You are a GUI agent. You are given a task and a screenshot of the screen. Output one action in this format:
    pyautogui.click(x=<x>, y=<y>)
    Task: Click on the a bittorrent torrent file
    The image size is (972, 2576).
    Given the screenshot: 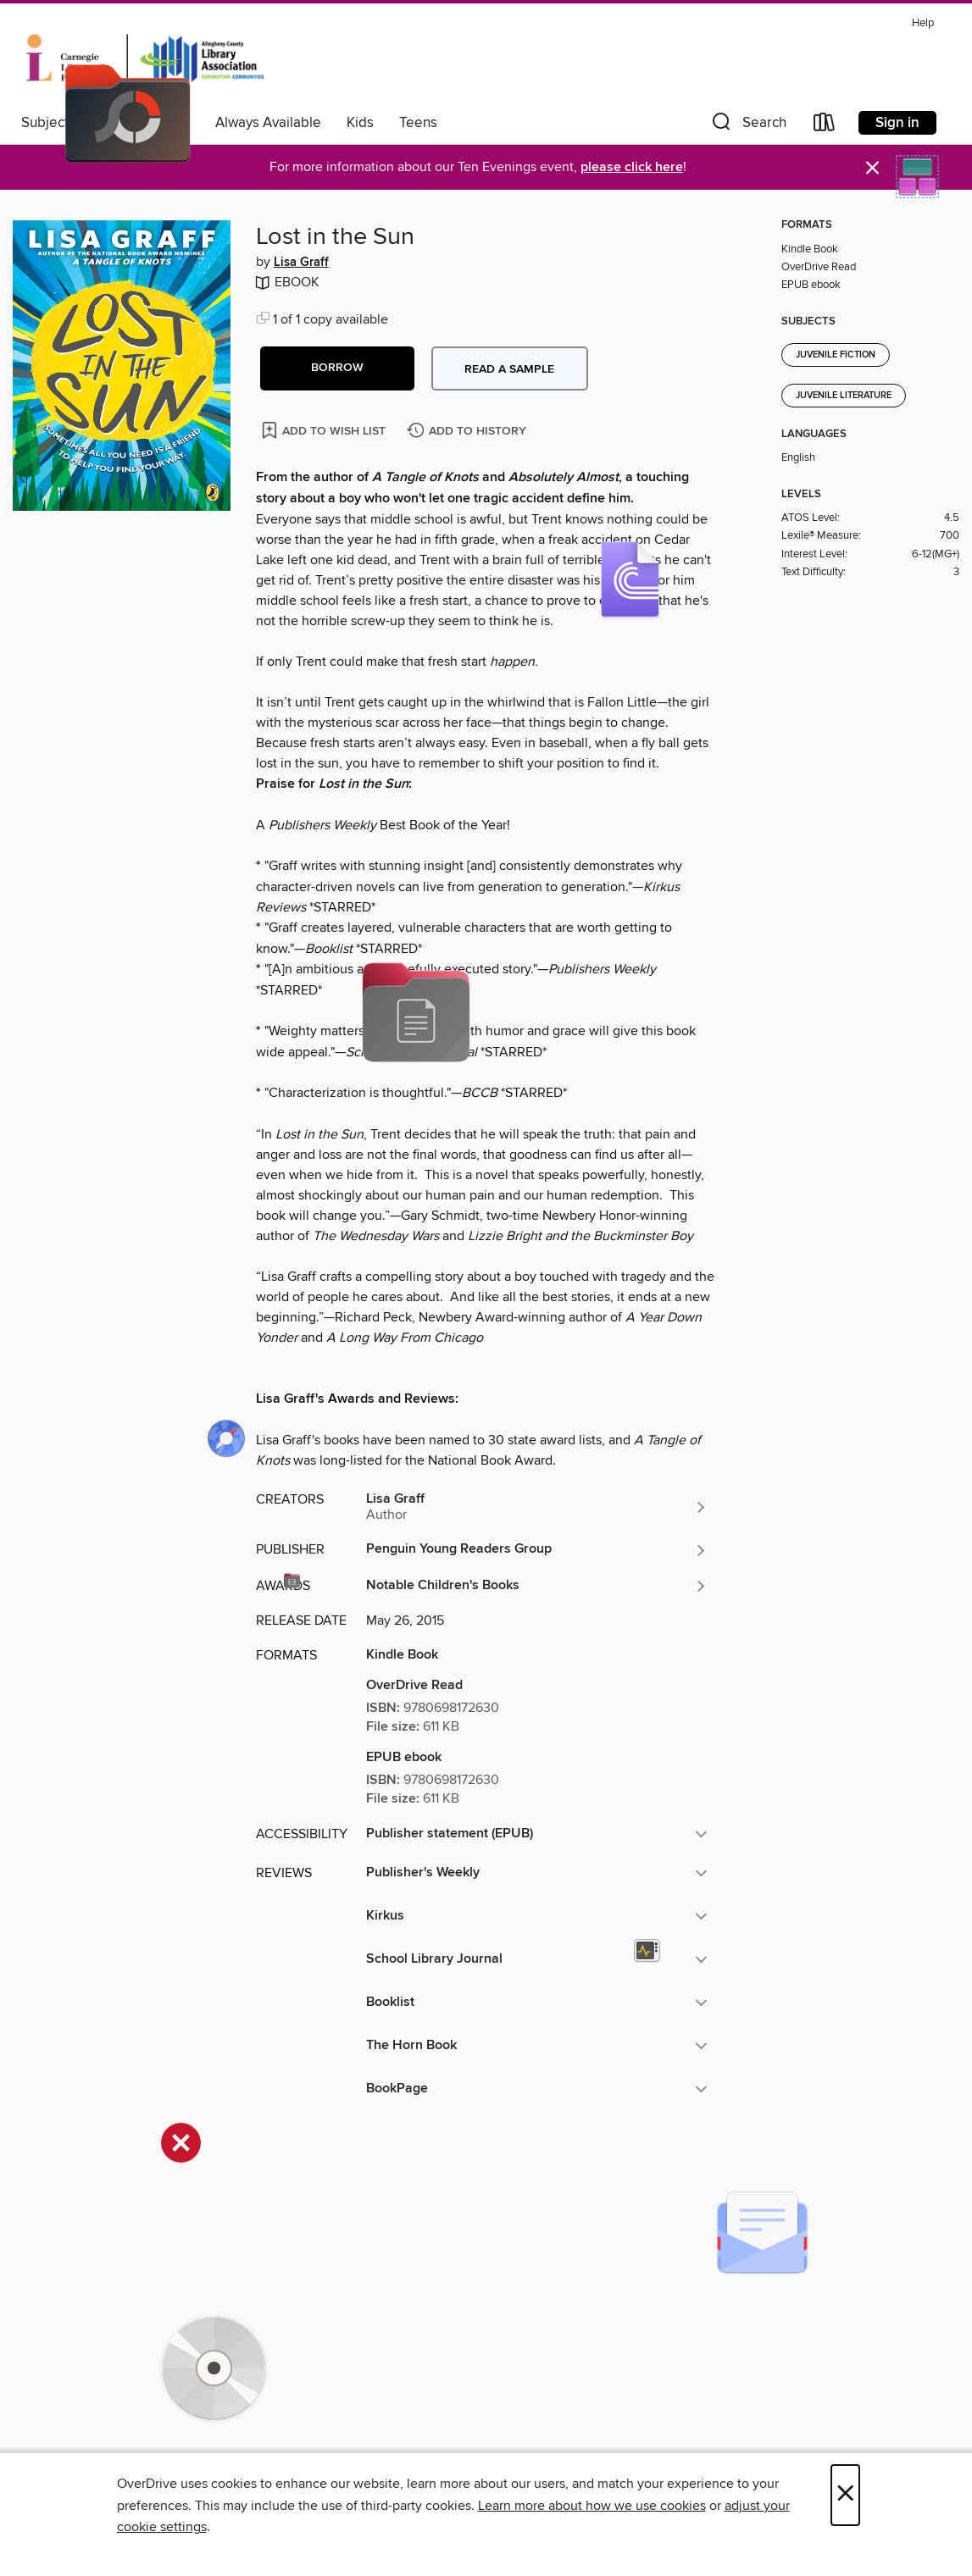 What is the action you would take?
    pyautogui.click(x=630, y=580)
    